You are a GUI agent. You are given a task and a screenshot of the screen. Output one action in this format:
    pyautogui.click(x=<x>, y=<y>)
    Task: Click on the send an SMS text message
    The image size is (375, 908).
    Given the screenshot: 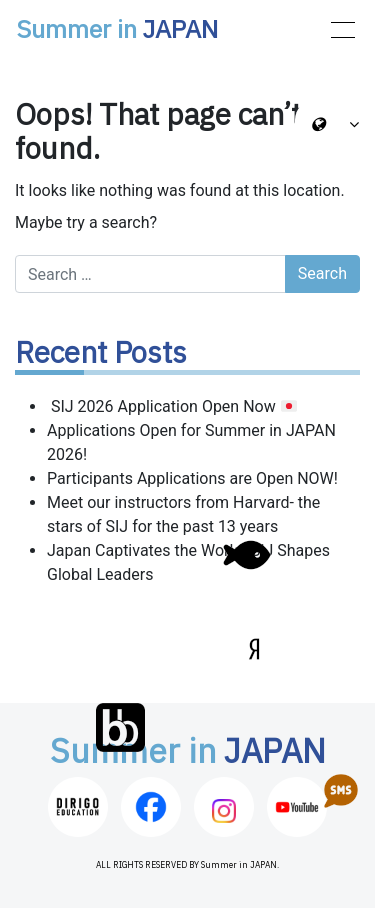 What is the action you would take?
    pyautogui.click(x=341, y=791)
    